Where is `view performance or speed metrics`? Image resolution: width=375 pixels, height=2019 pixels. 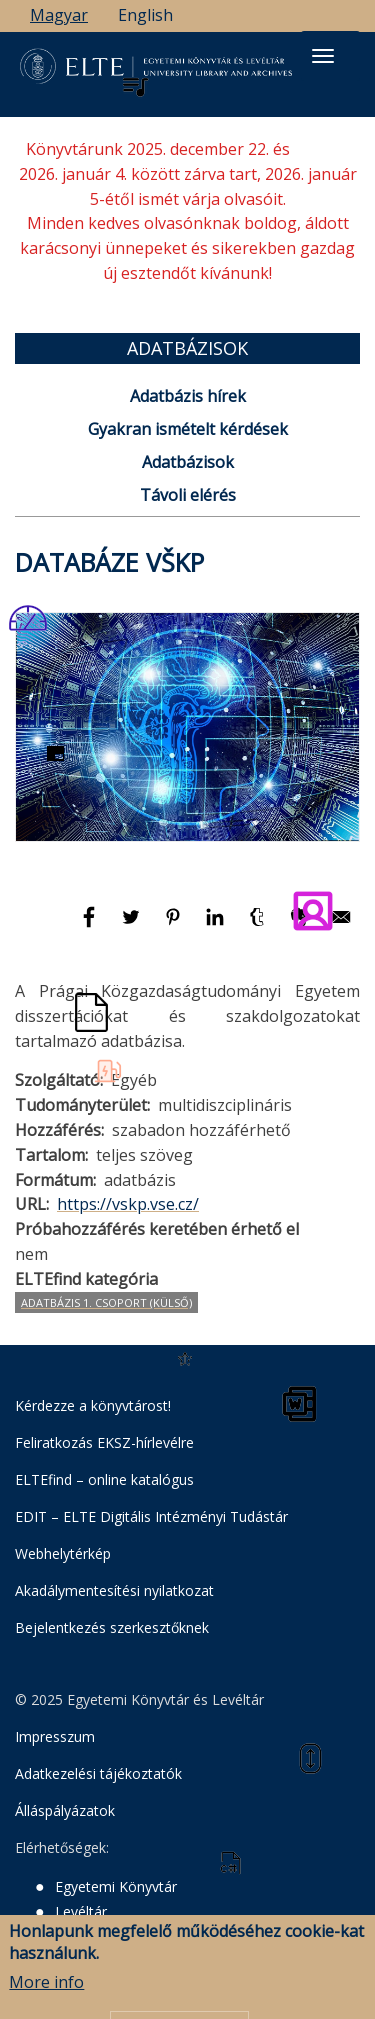 view performance or speed metrics is located at coordinates (28, 620).